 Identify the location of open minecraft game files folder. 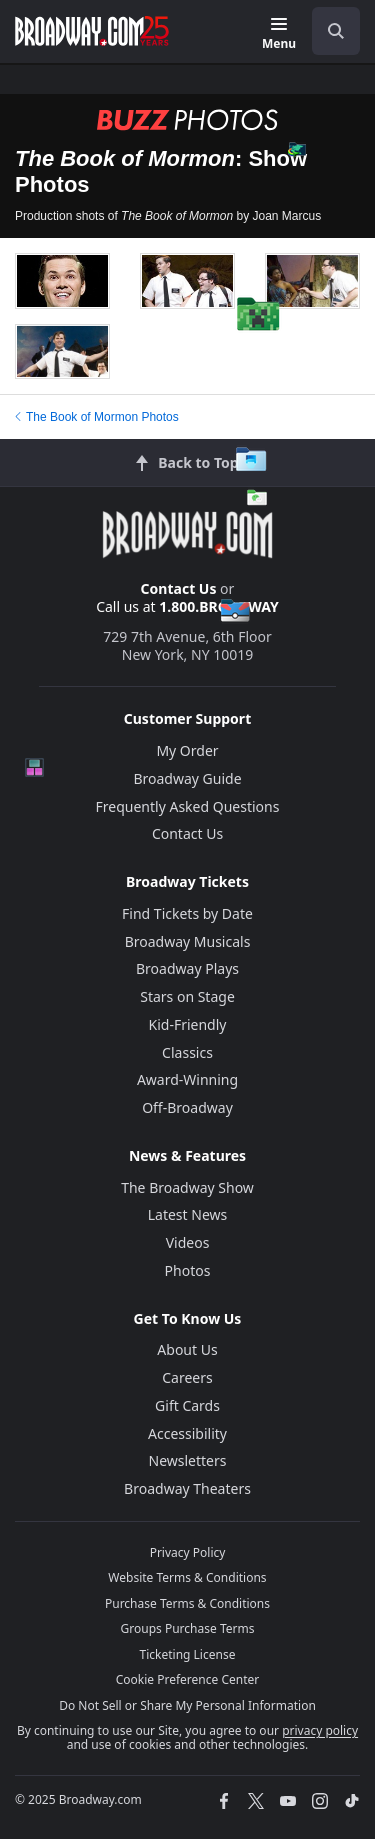
(258, 315).